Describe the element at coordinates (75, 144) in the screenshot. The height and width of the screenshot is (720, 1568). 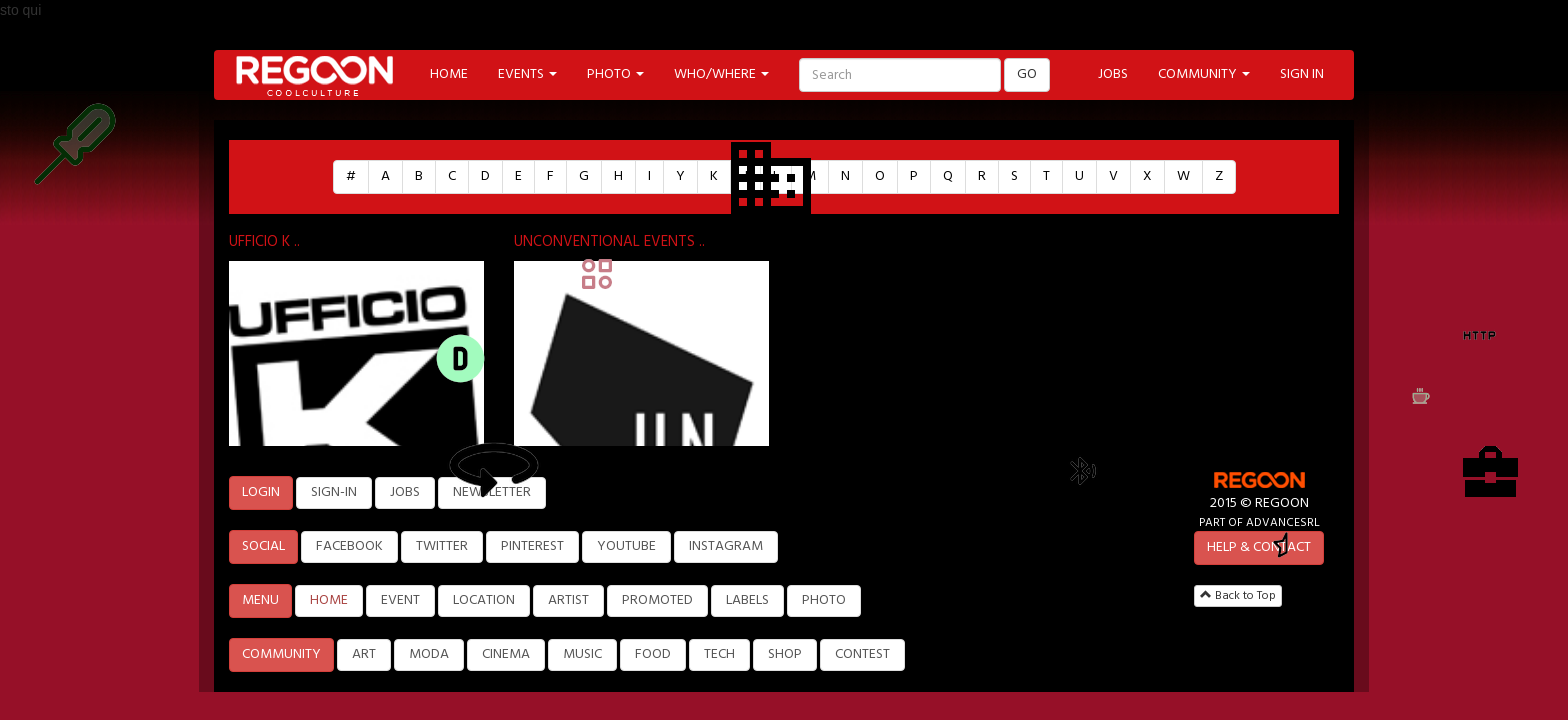
I see `access settings or configuration options` at that location.